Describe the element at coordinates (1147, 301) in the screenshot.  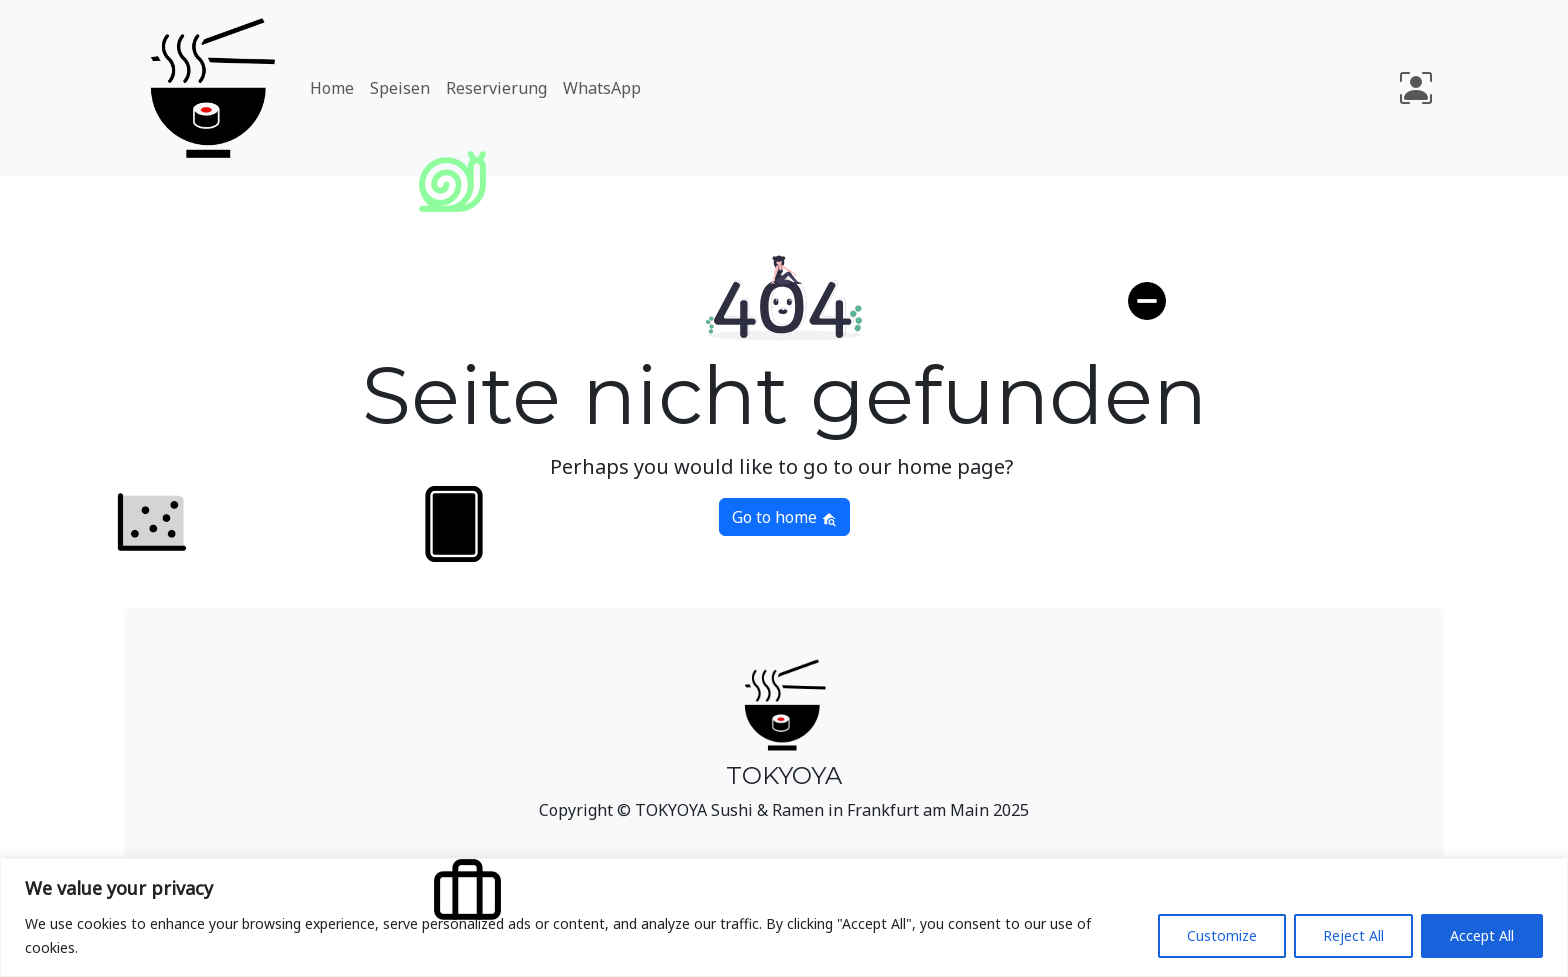
I see `remove an item from a list` at that location.